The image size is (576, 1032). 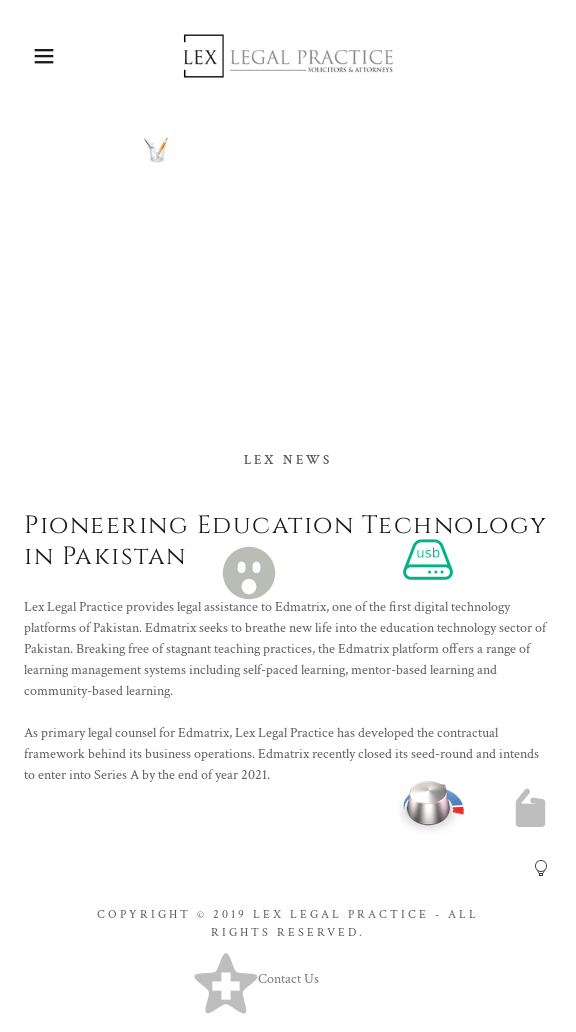 I want to click on start the welcome tour or onboarding guide, so click(x=541, y=868).